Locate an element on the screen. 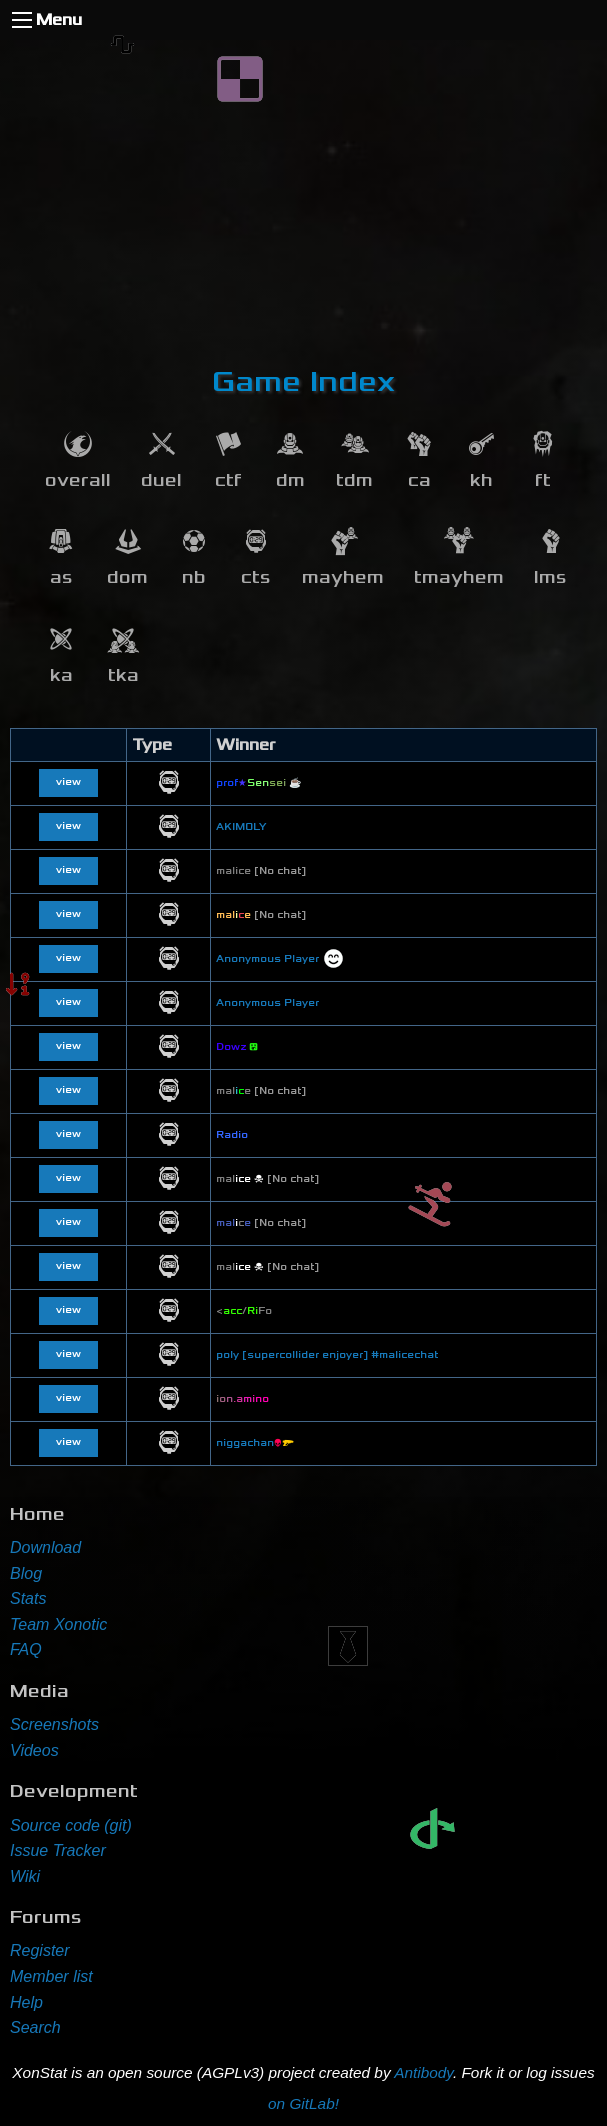  sign in with OpenID authentication is located at coordinates (432, 1828).